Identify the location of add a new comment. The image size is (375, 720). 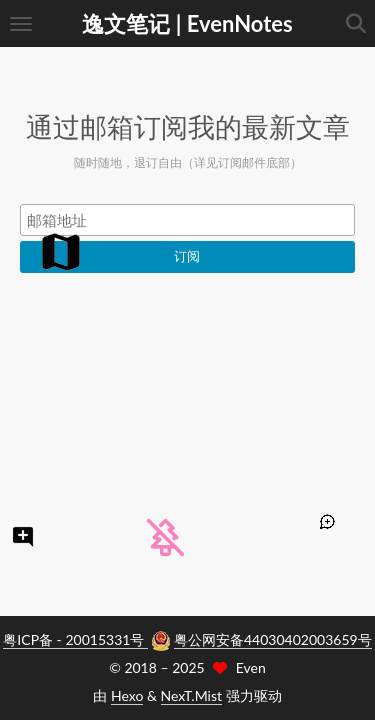
(23, 537).